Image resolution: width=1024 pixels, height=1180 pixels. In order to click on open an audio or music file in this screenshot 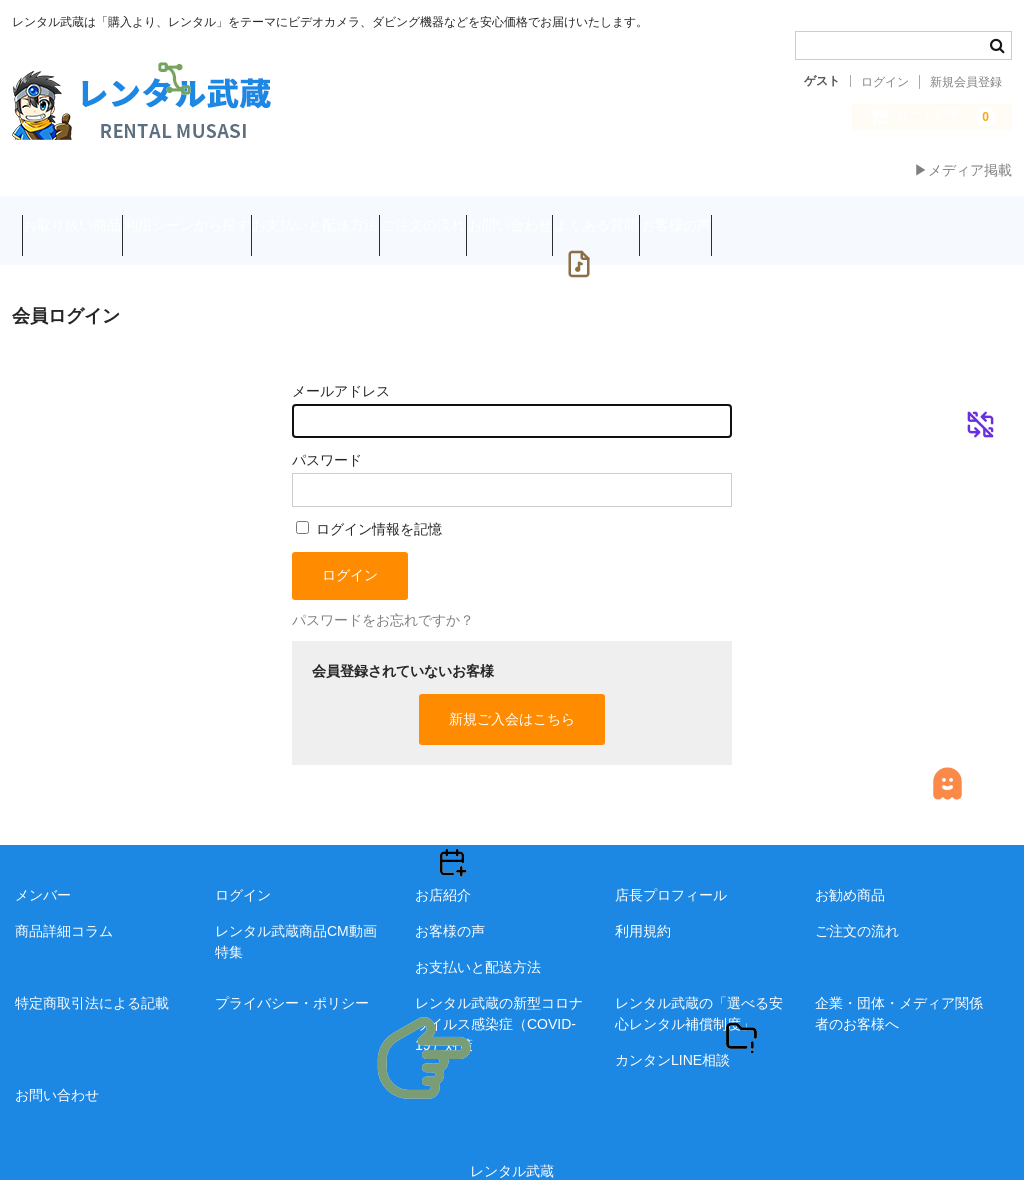, I will do `click(579, 264)`.